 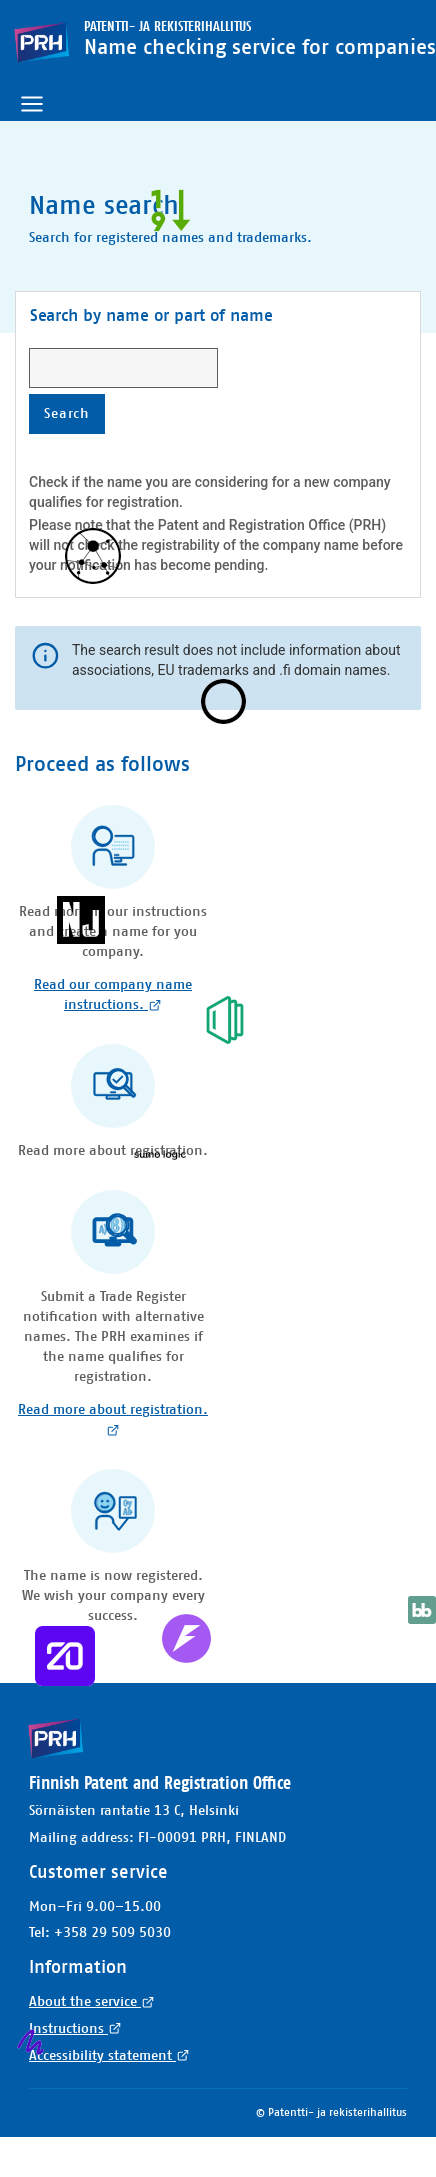 What do you see at coordinates (65, 1656) in the screenshot?
I see `open the Twenty CRM app` at bounding box center [65, 1656].